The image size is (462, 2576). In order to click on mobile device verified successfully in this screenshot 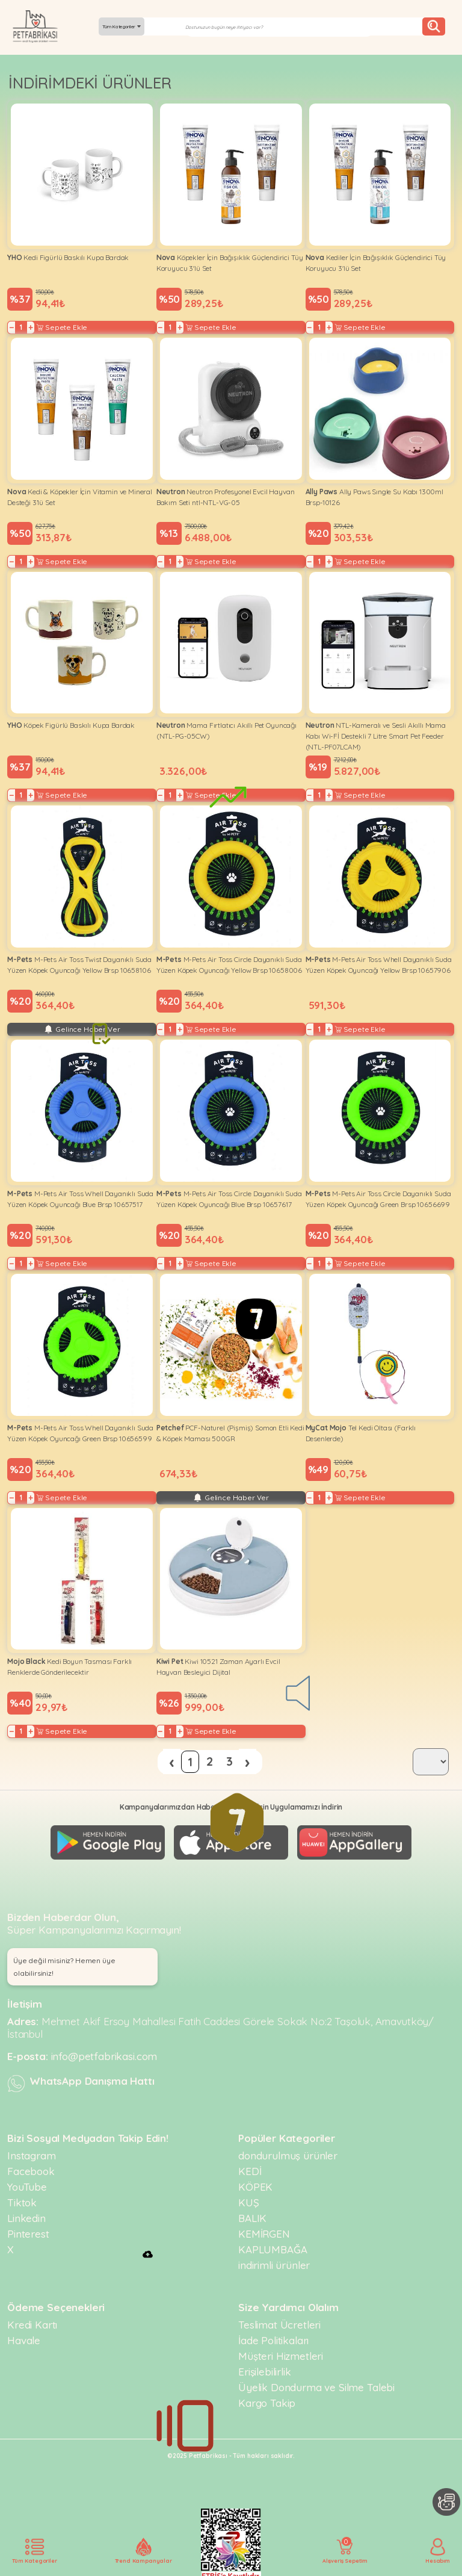, I will do `click(100, 1034)`.